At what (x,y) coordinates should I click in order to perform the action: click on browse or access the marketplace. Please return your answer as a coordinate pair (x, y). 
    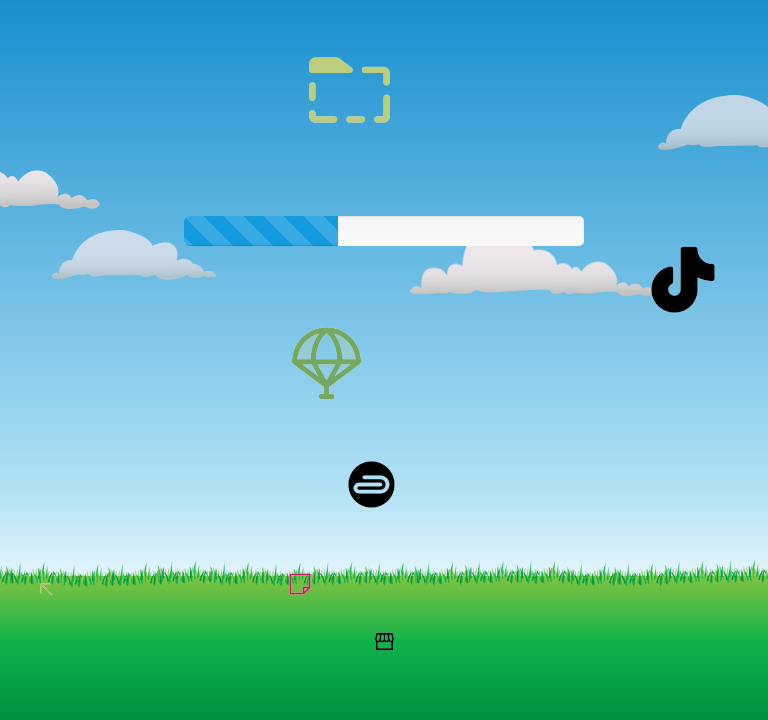
    Looking at the image, I should click on (384, 641).